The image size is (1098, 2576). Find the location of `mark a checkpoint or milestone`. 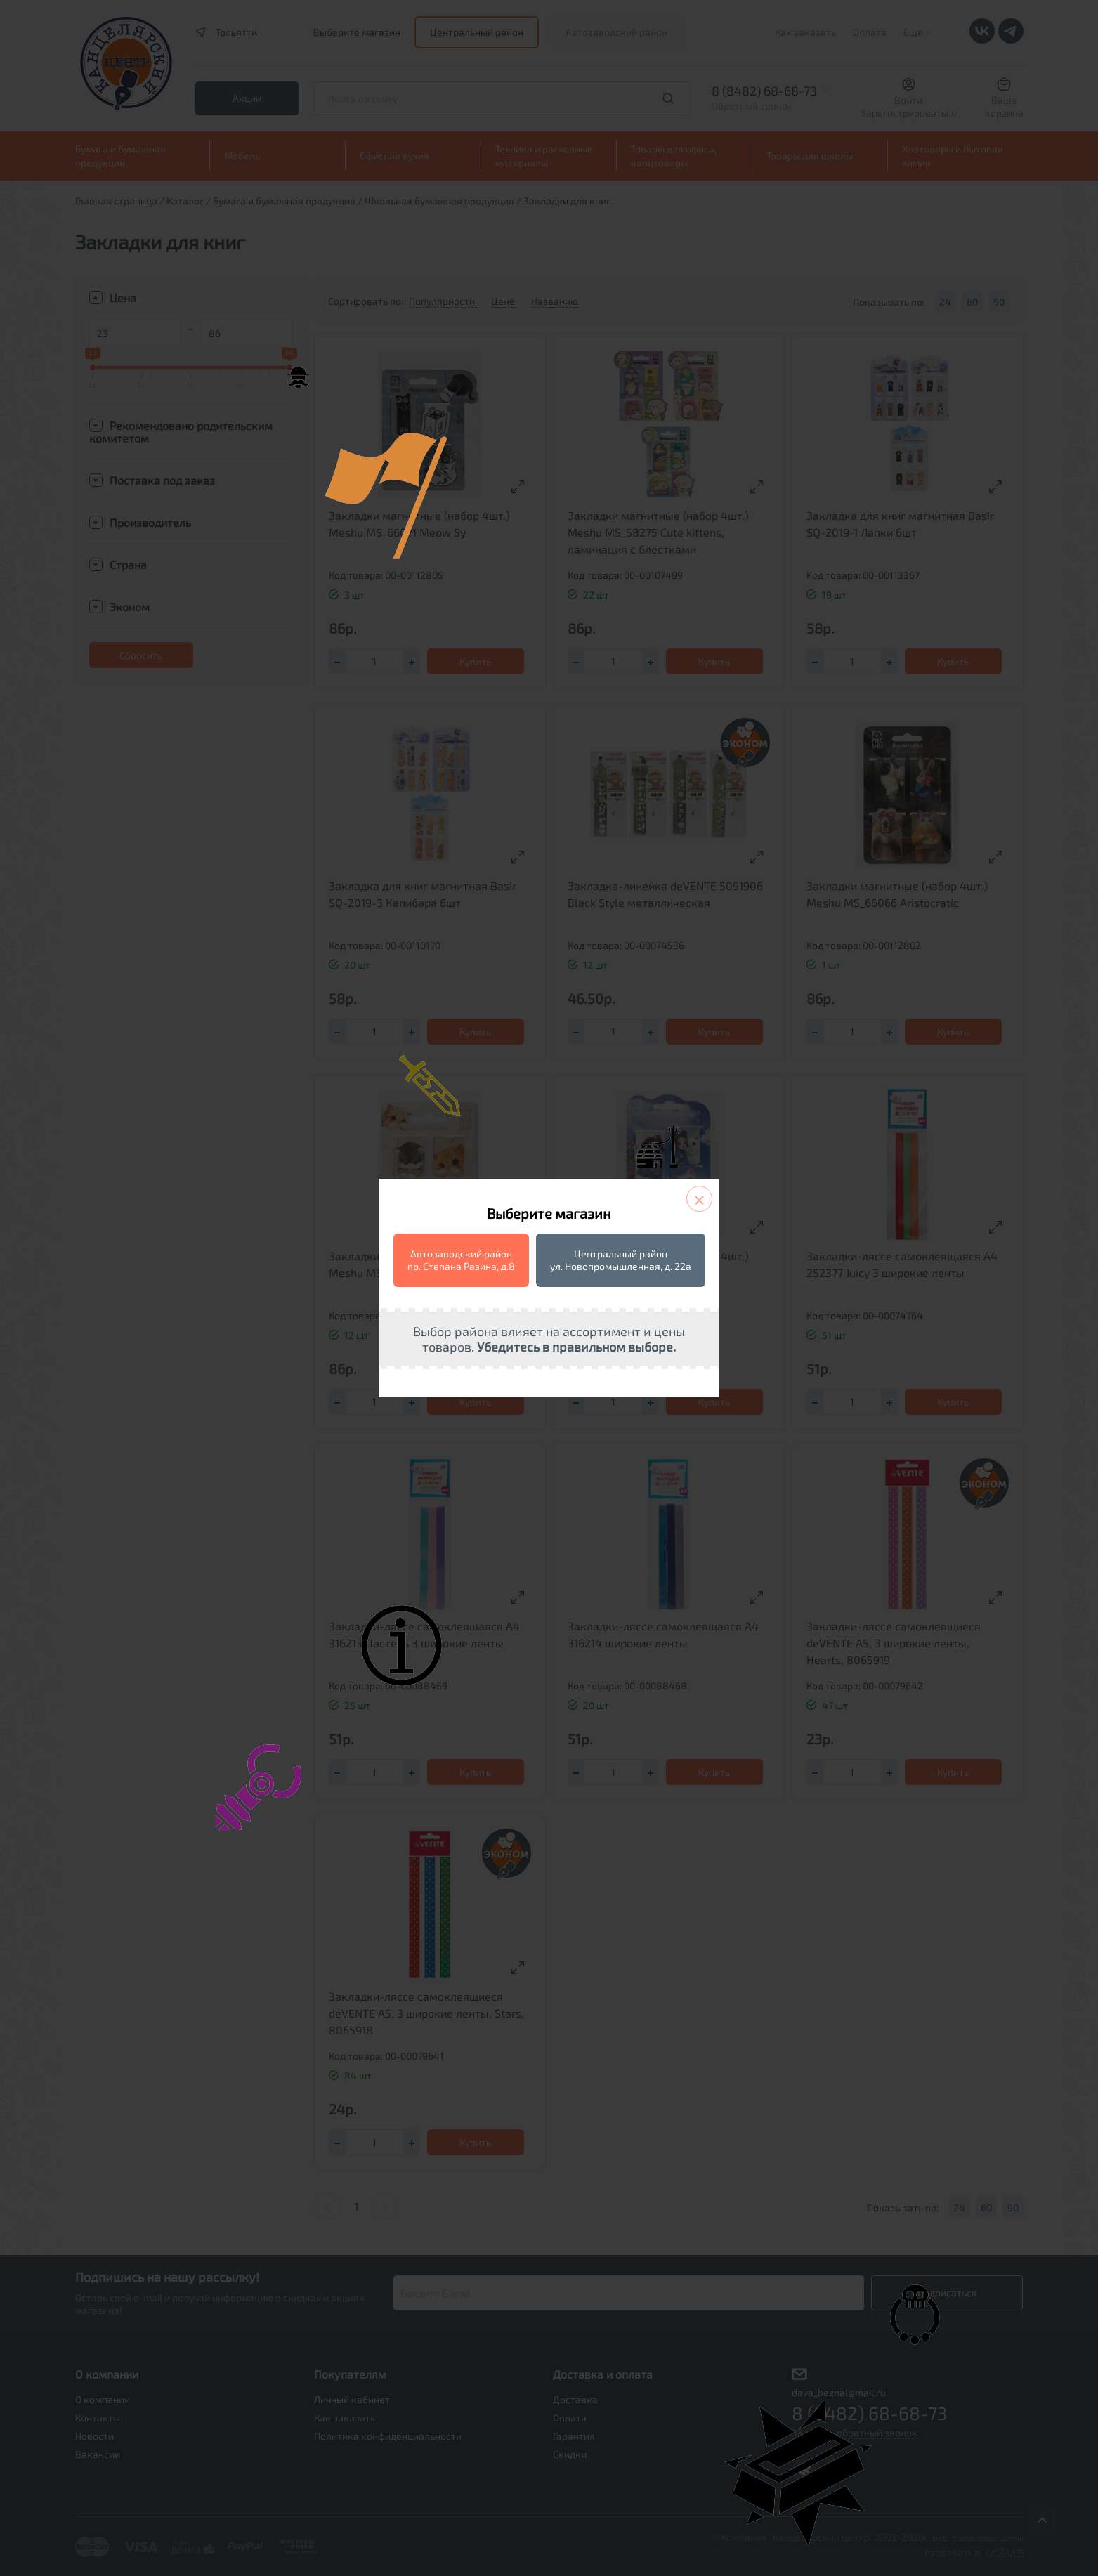

mark a checkpoint or milestone is located at coordinates (384, 495).